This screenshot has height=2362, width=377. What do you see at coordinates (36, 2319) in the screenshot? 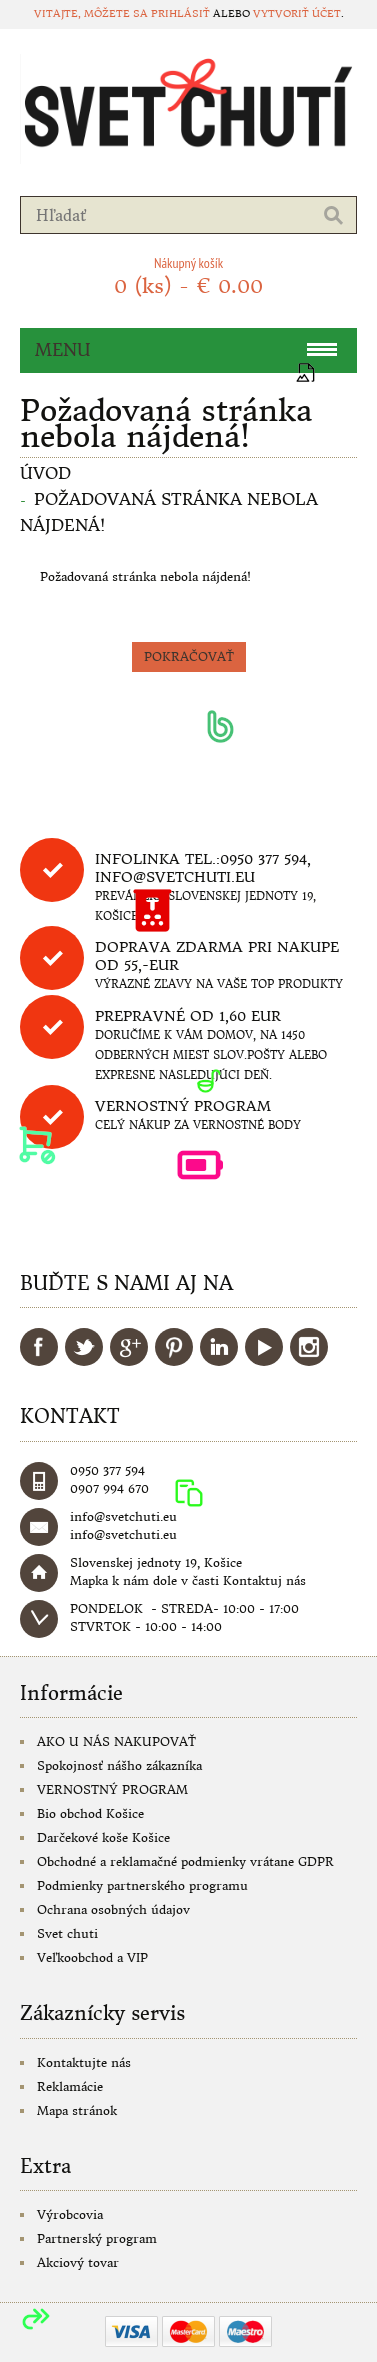
I see `forward or share to multiple recipients` at bounding box center [36, 2319].